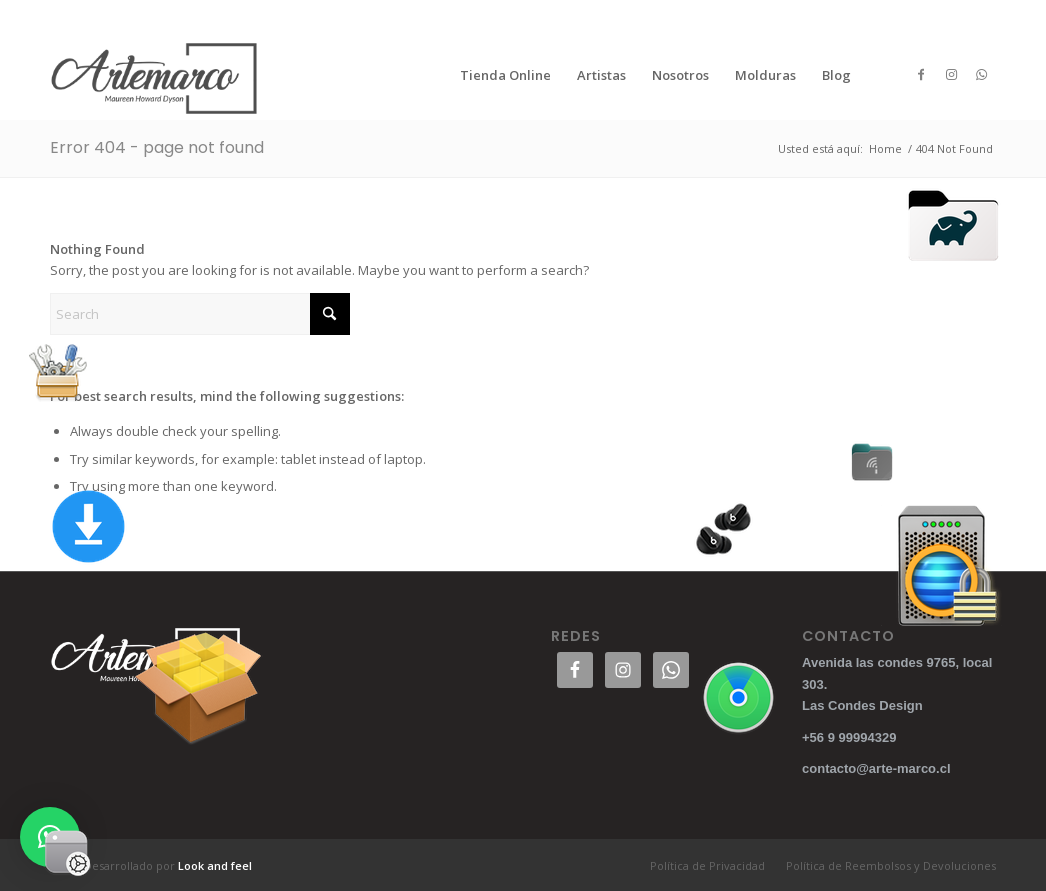 This screenshot has width=1046, height=891. I want to click on open find my app to locate devices, so click(738, 697).